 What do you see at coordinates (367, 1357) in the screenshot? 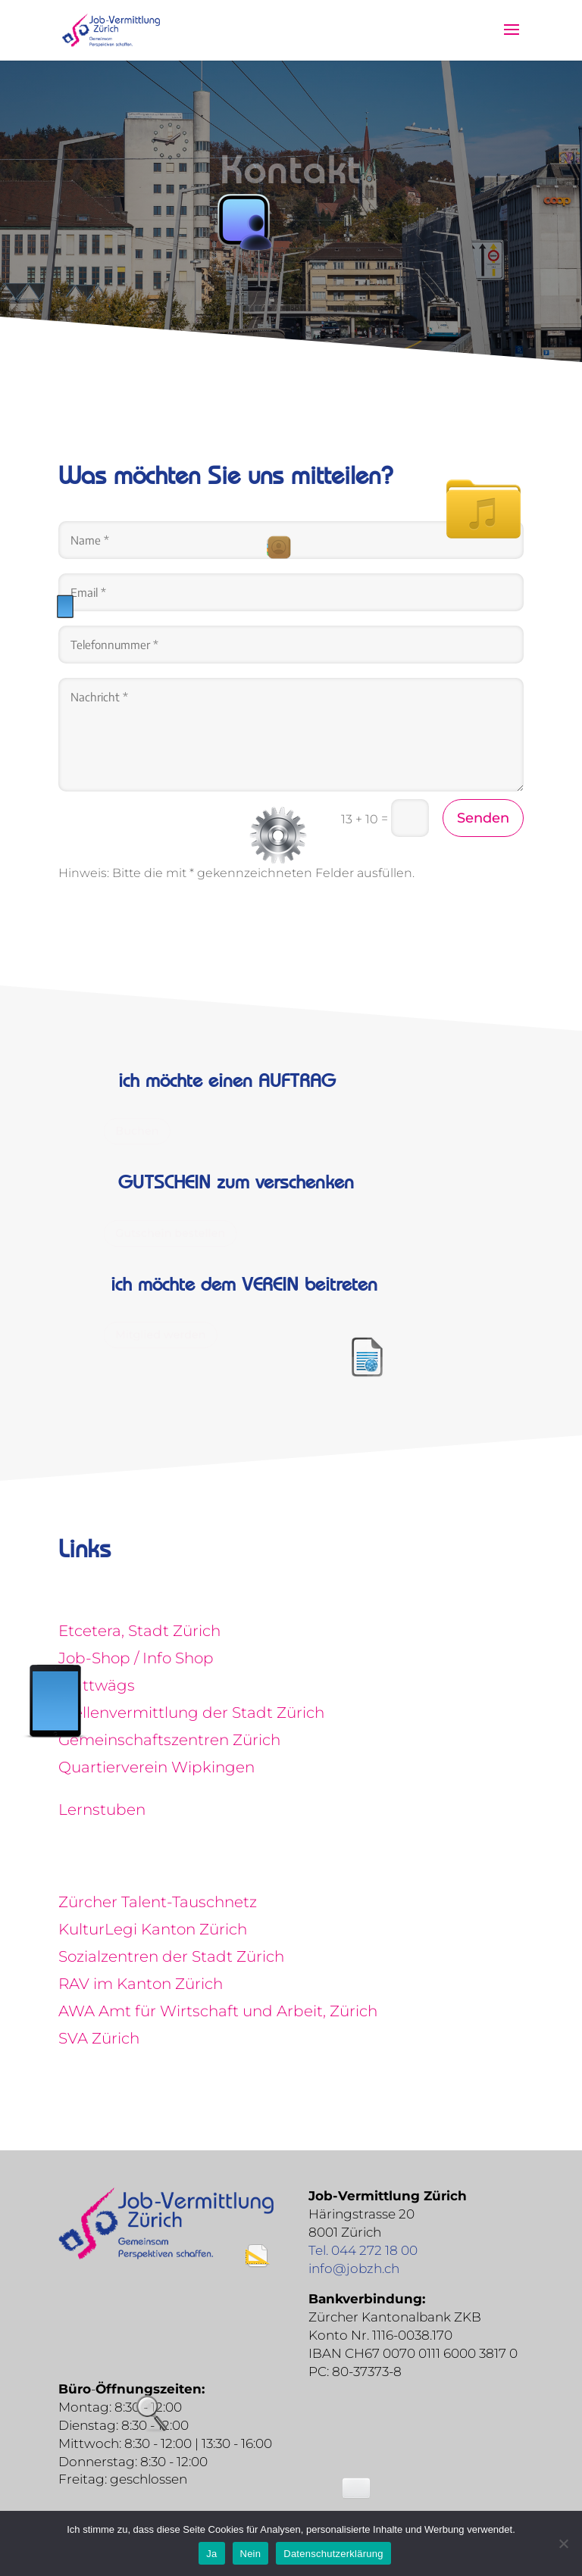
I see `open a web document file` at bounding box center [367, 1357].